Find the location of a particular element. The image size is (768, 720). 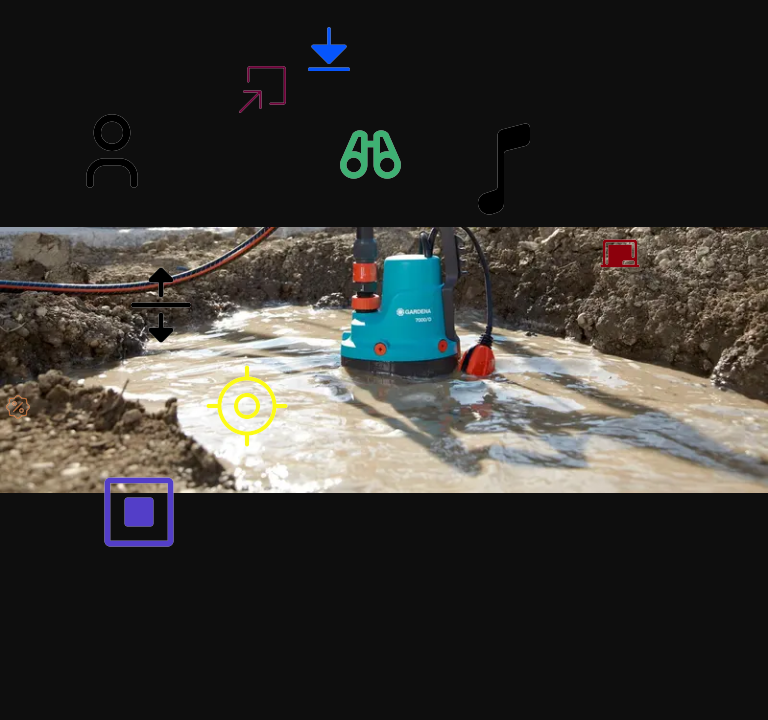

import or bring content into the current view is located at coordinates (262, 89).